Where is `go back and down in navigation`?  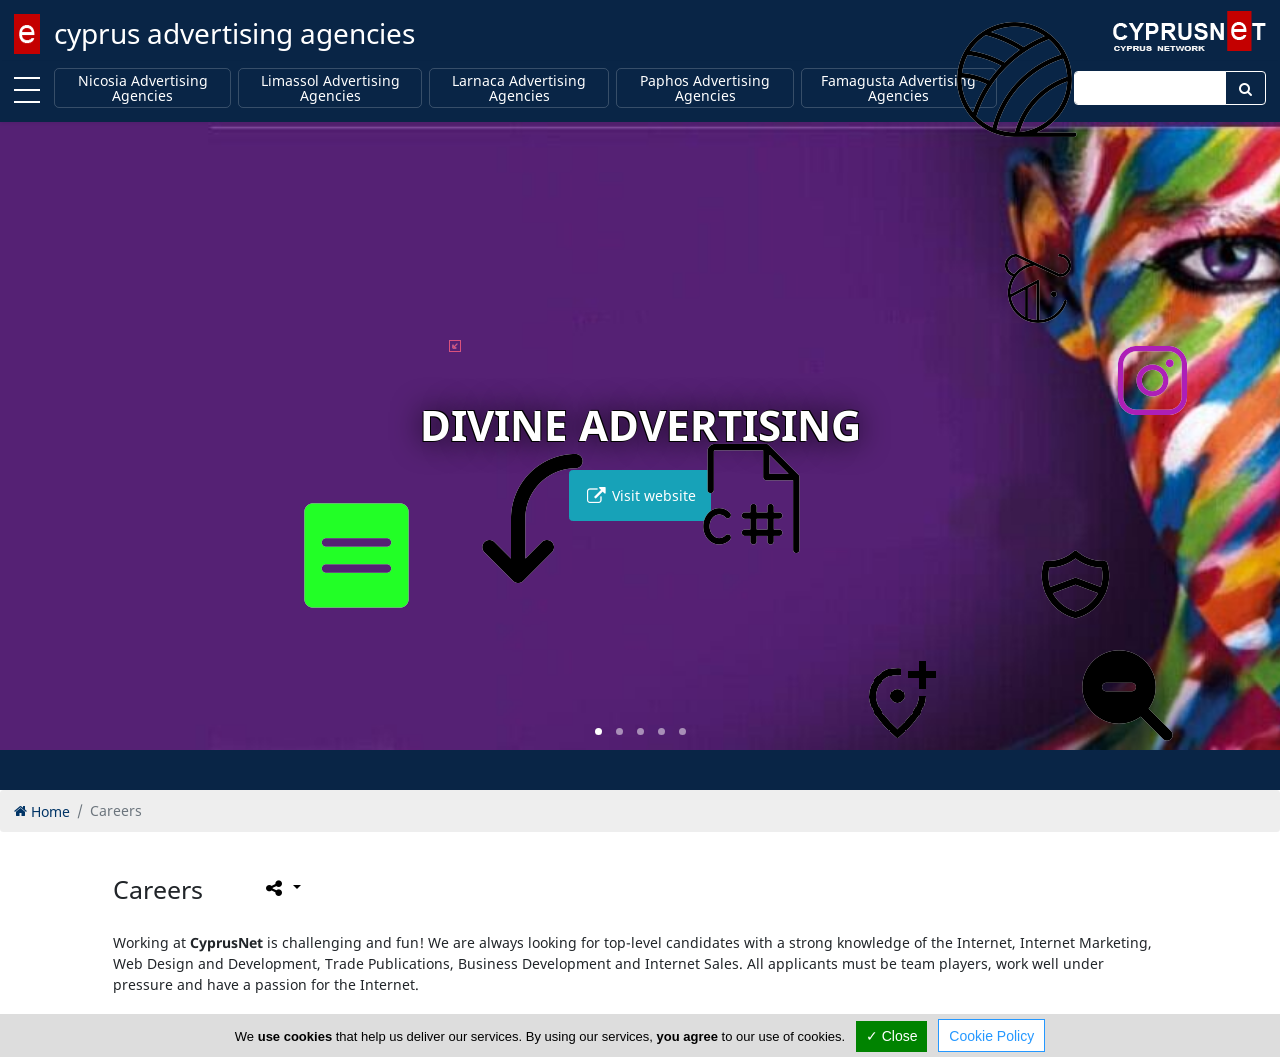 go back and down in navigation is located at coordinates (532, 518).